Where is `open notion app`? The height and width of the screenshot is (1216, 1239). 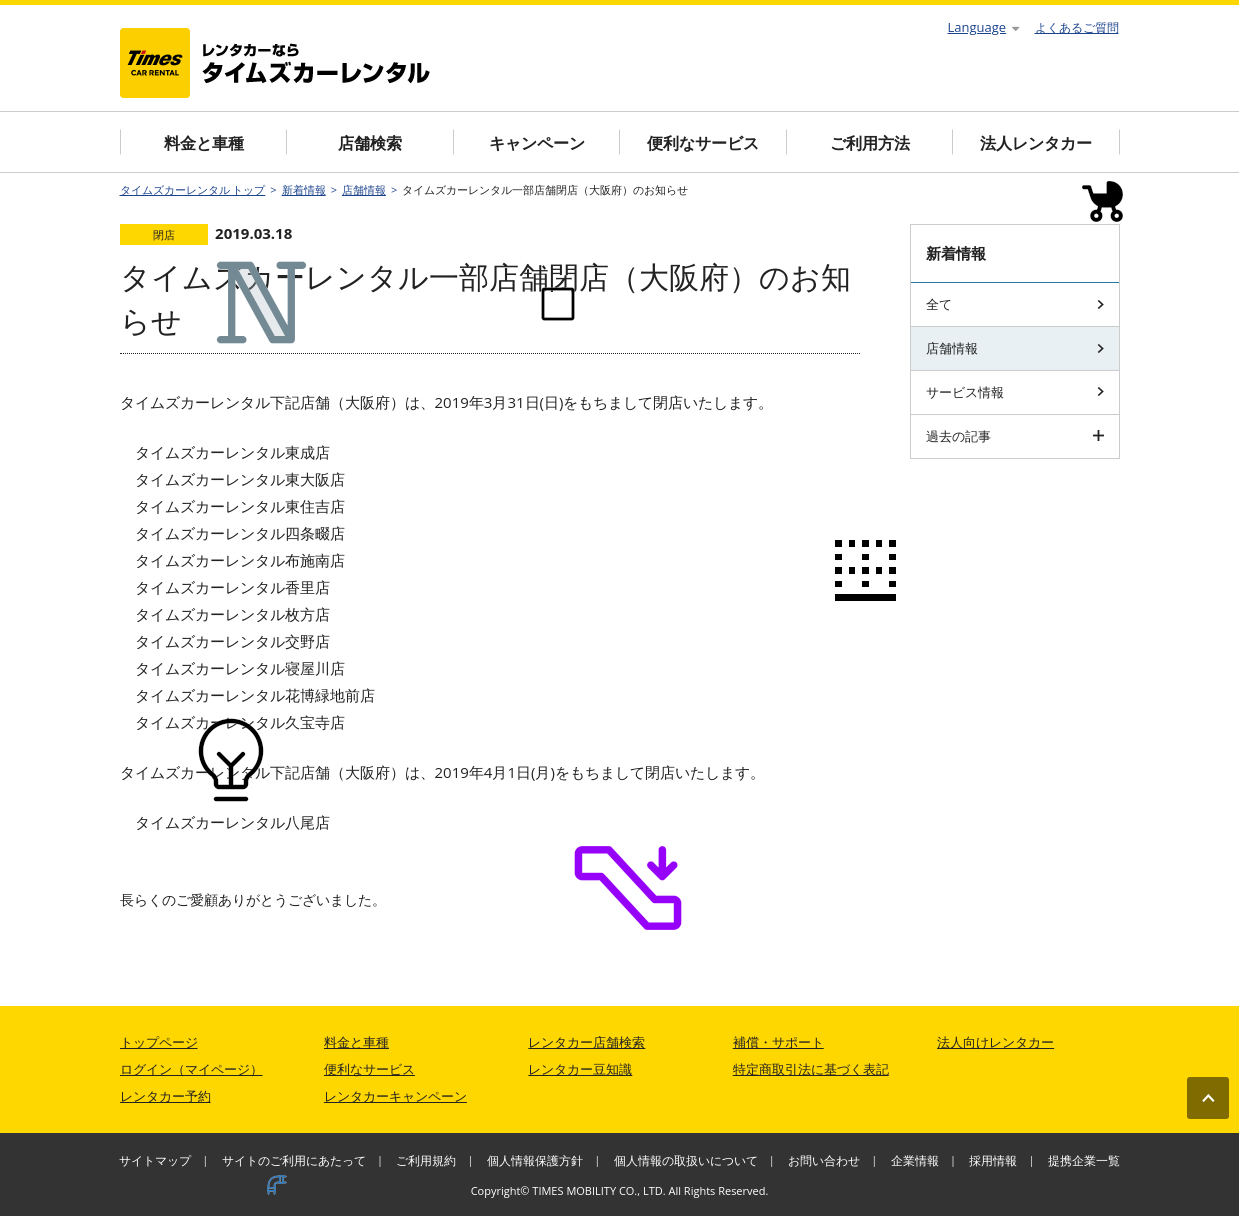 open notion app is located at coordinates (261, 302).